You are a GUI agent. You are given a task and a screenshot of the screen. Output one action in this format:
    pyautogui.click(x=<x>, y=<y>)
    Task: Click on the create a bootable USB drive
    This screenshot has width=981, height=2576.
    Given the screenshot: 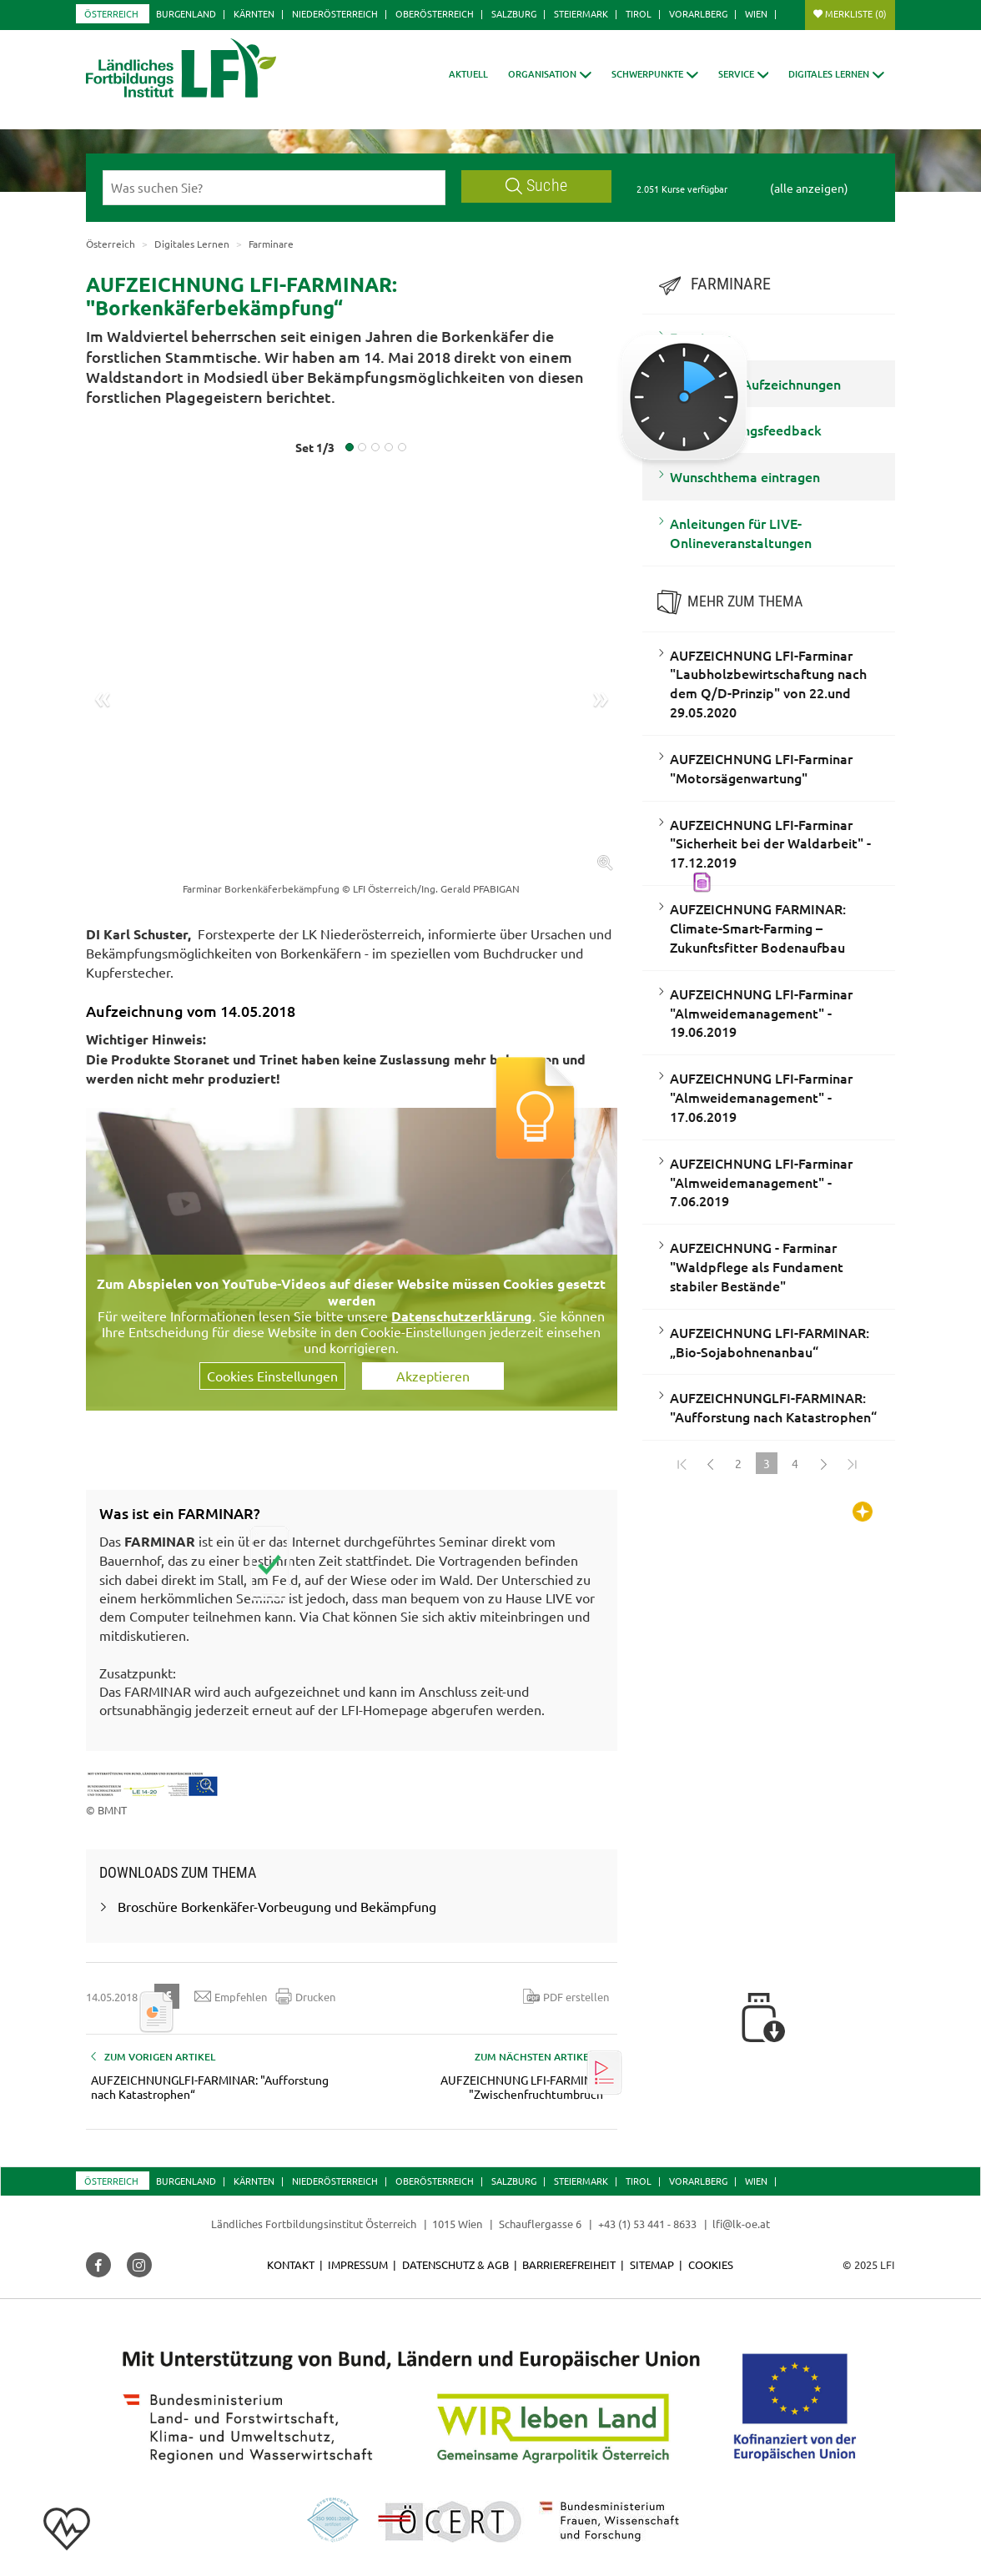 What is the action you would take?
    pyautogui.click(x=760, y=2017)
    